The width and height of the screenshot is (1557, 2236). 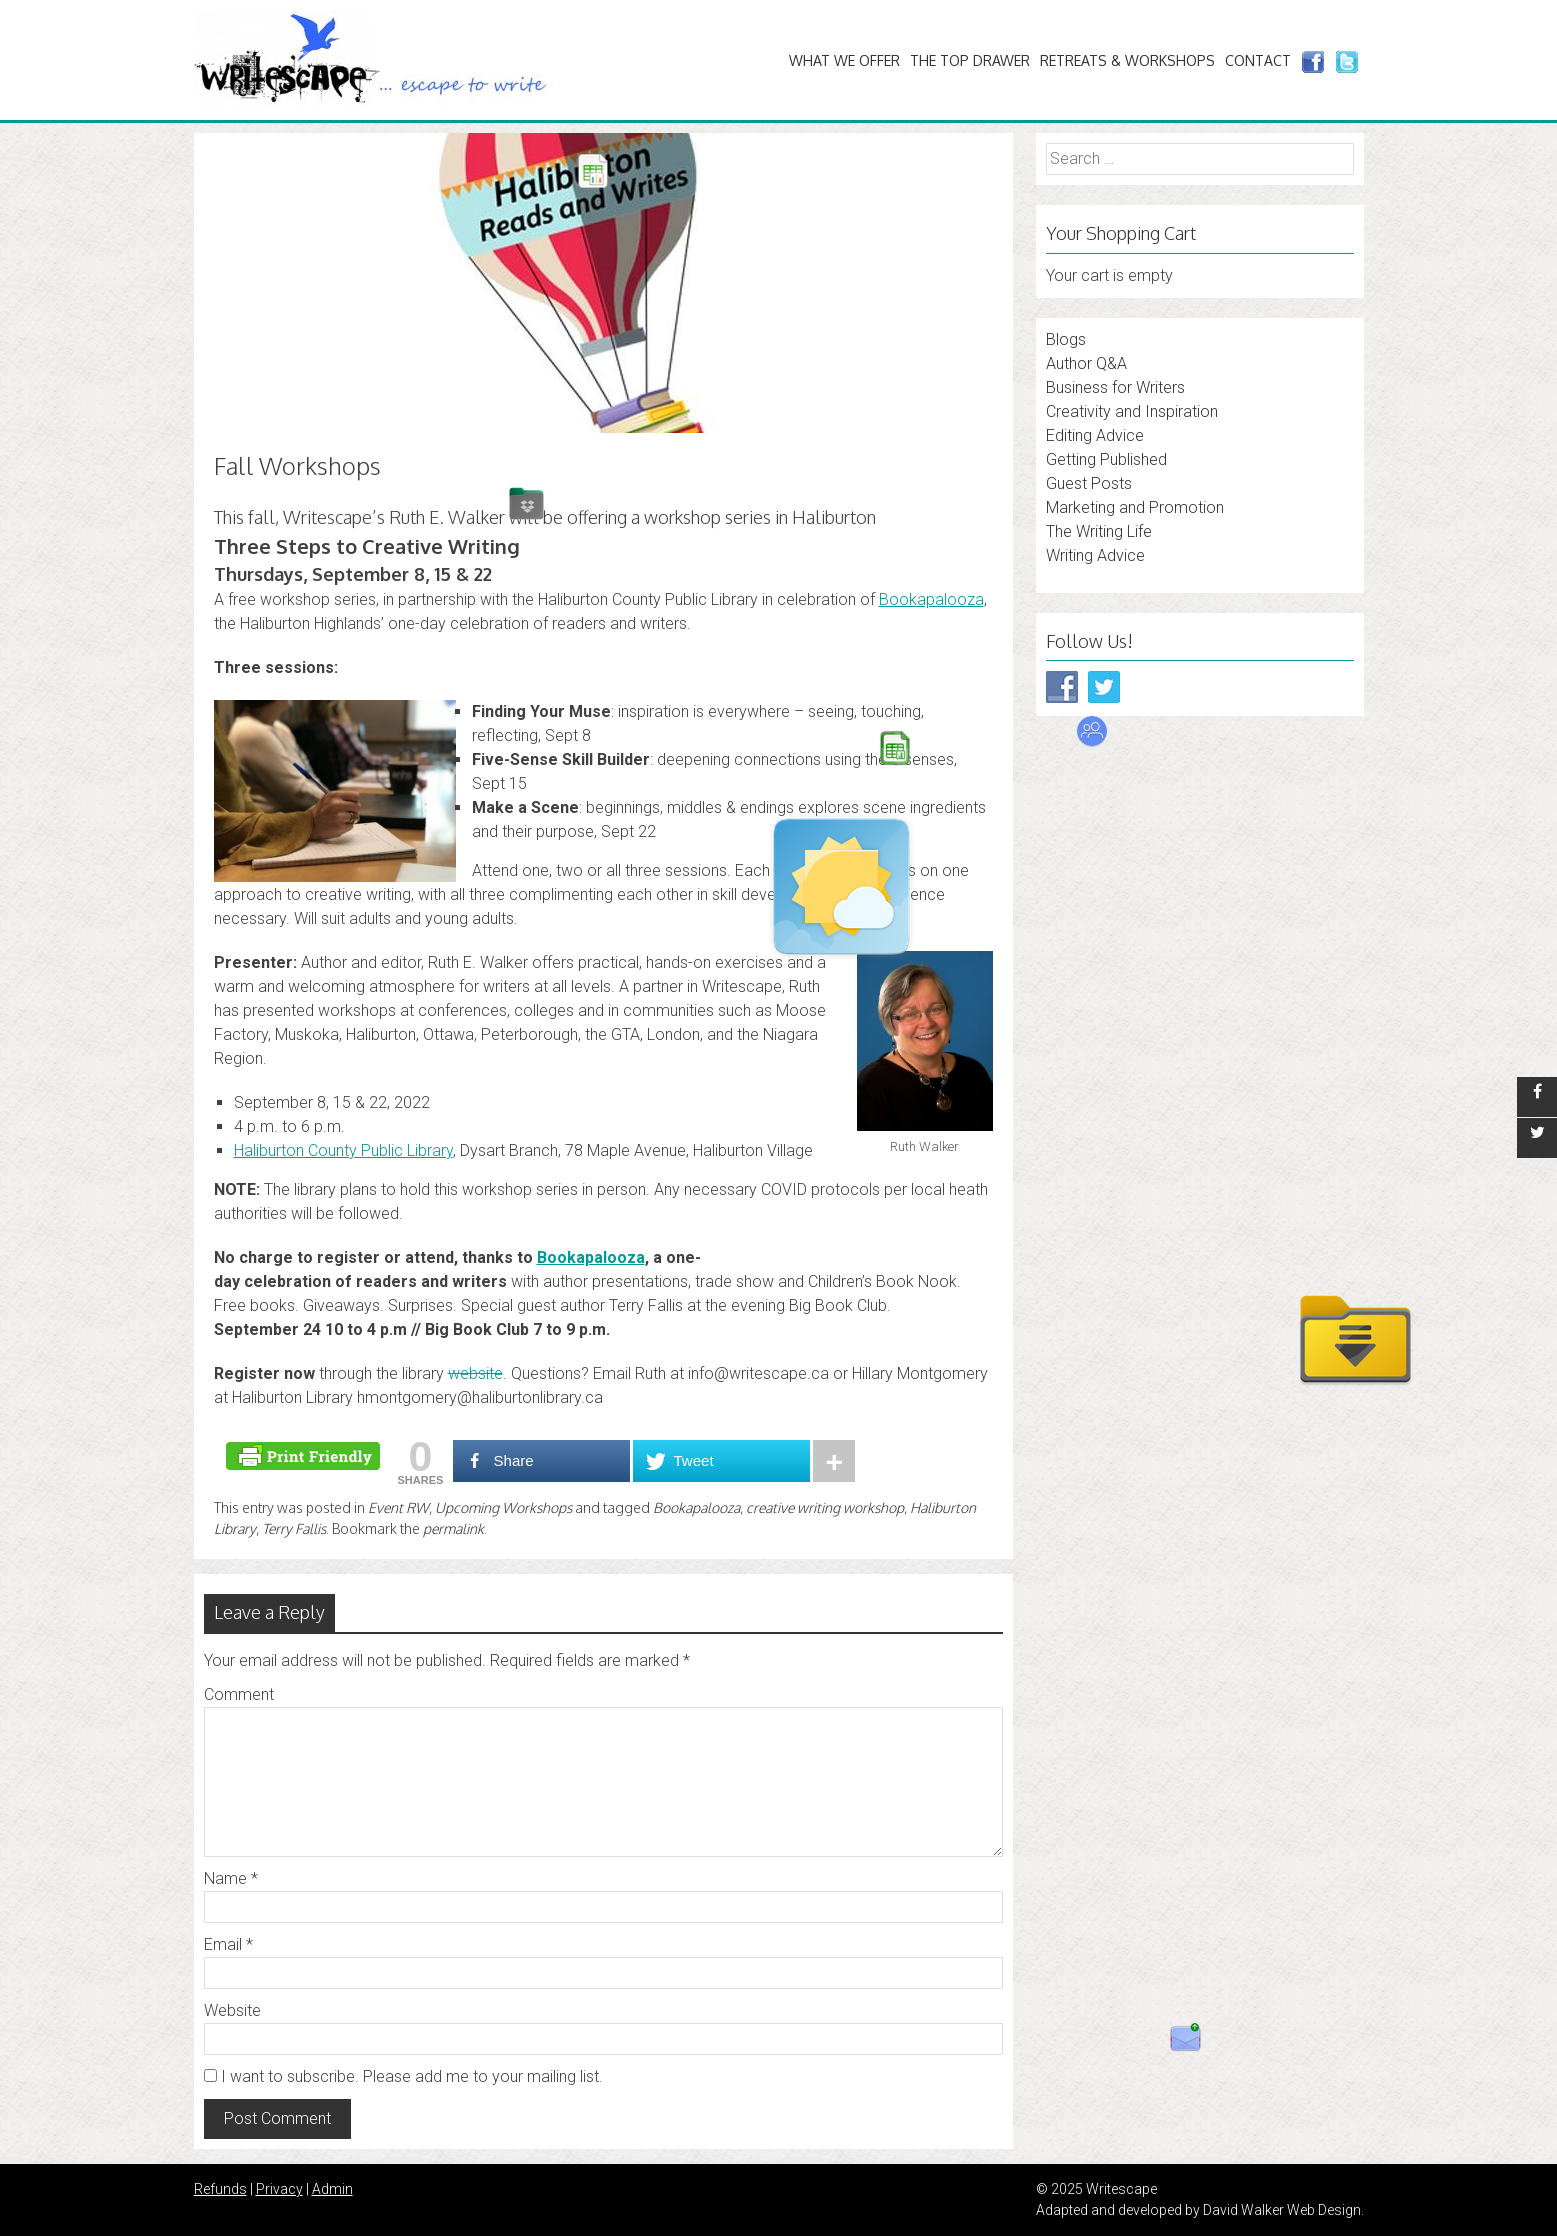 What do you see at coordinates (895, 748) in the screenshot?
I see `a libreoffice calc spreadsheet file` at bounding box center [895, 748].